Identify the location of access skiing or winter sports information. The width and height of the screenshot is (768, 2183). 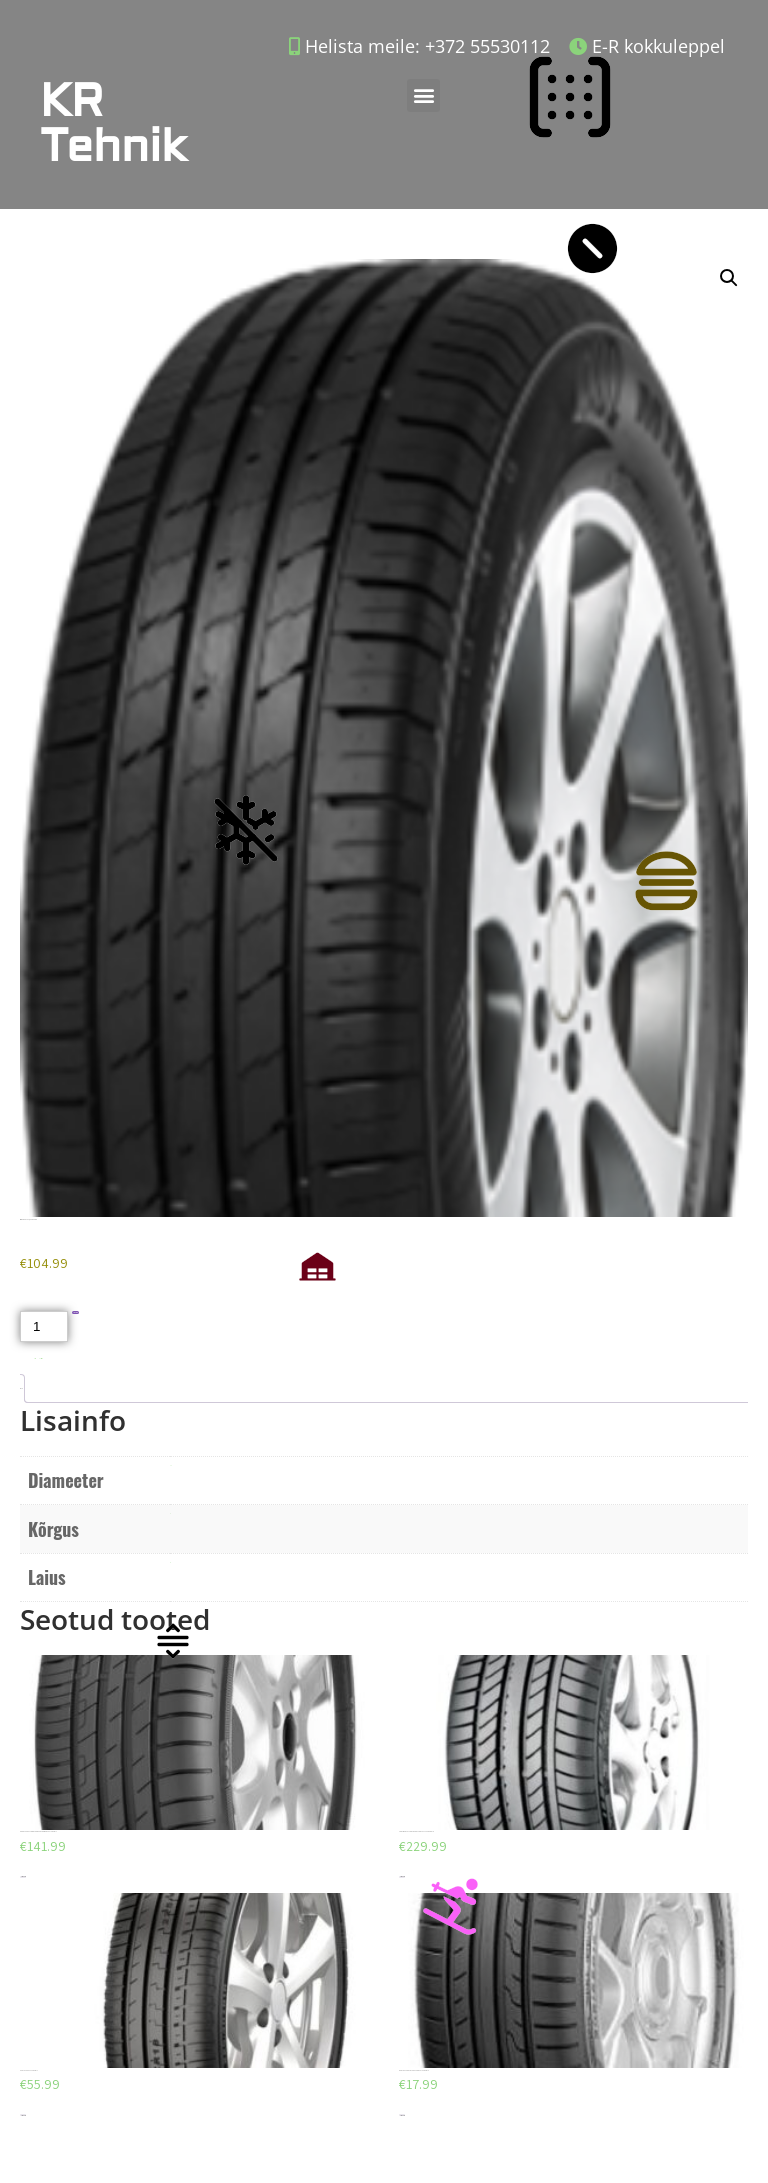
(453, 1905).